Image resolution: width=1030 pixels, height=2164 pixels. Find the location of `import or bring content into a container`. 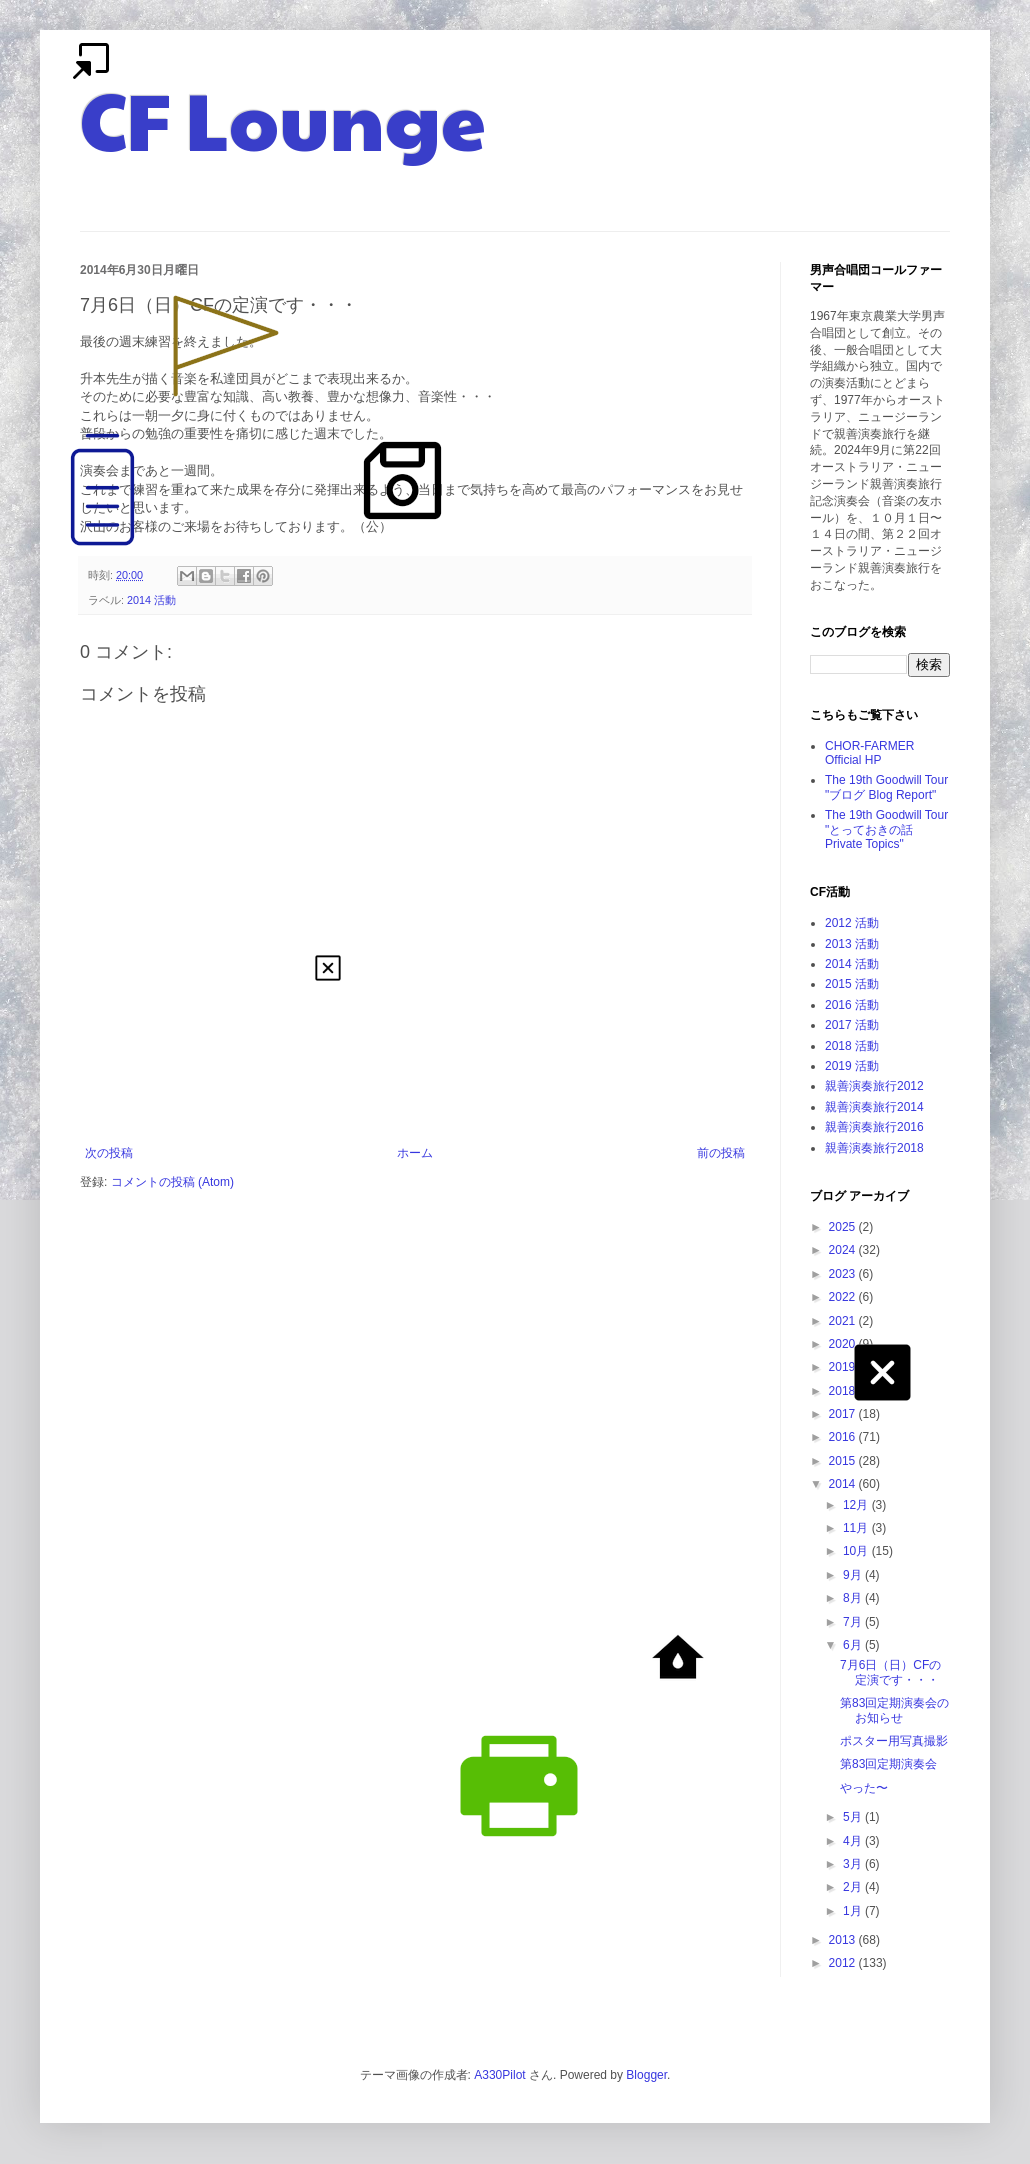

import or bring content into a container is located at coordinates (91, 61).